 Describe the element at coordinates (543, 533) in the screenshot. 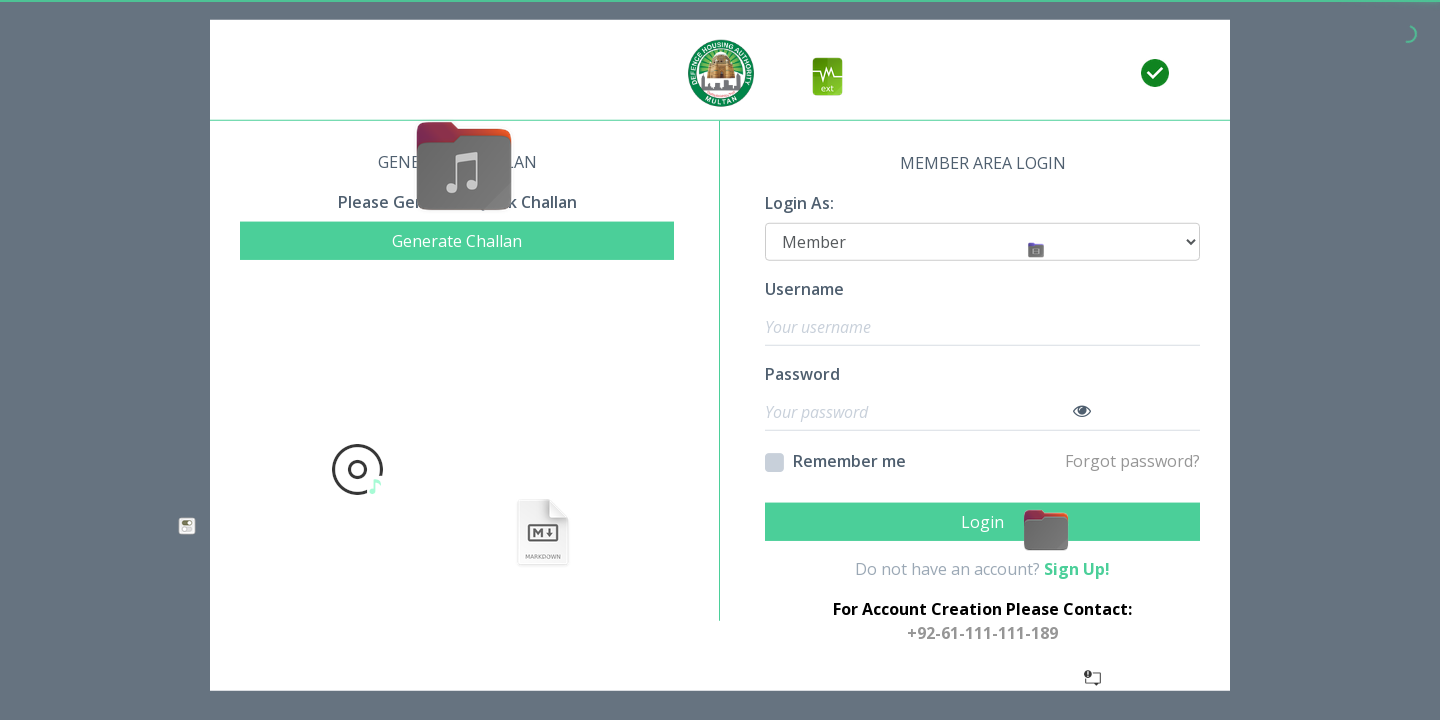

I see `a markdown text file` at that location.